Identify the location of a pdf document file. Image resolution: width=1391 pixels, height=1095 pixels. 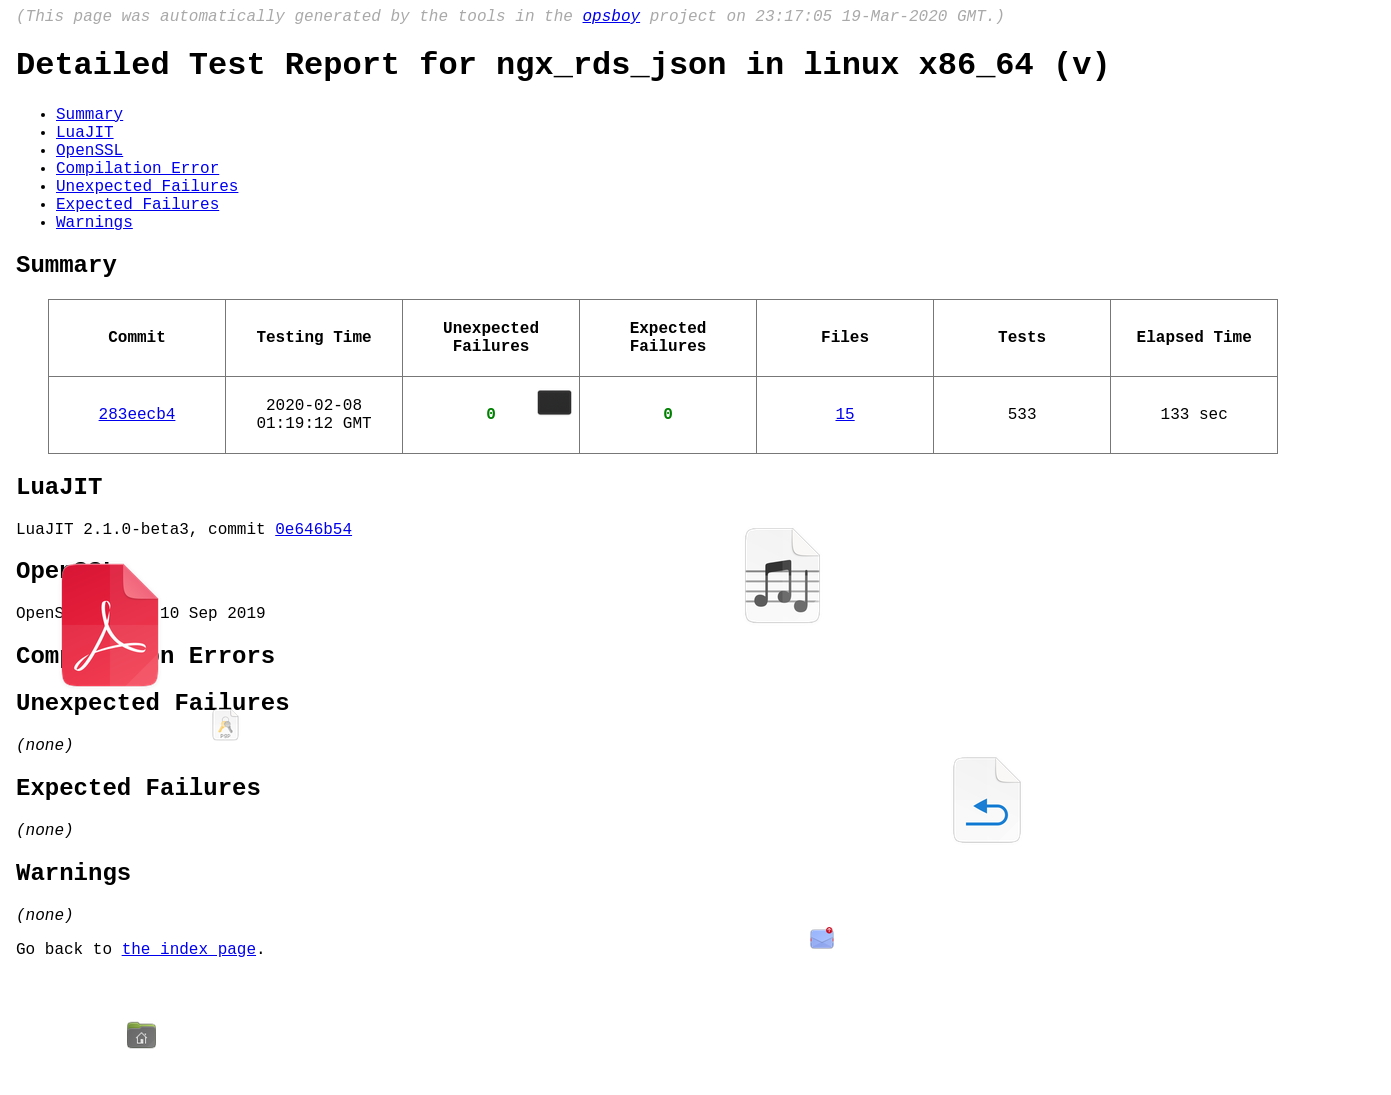
(110, 625).